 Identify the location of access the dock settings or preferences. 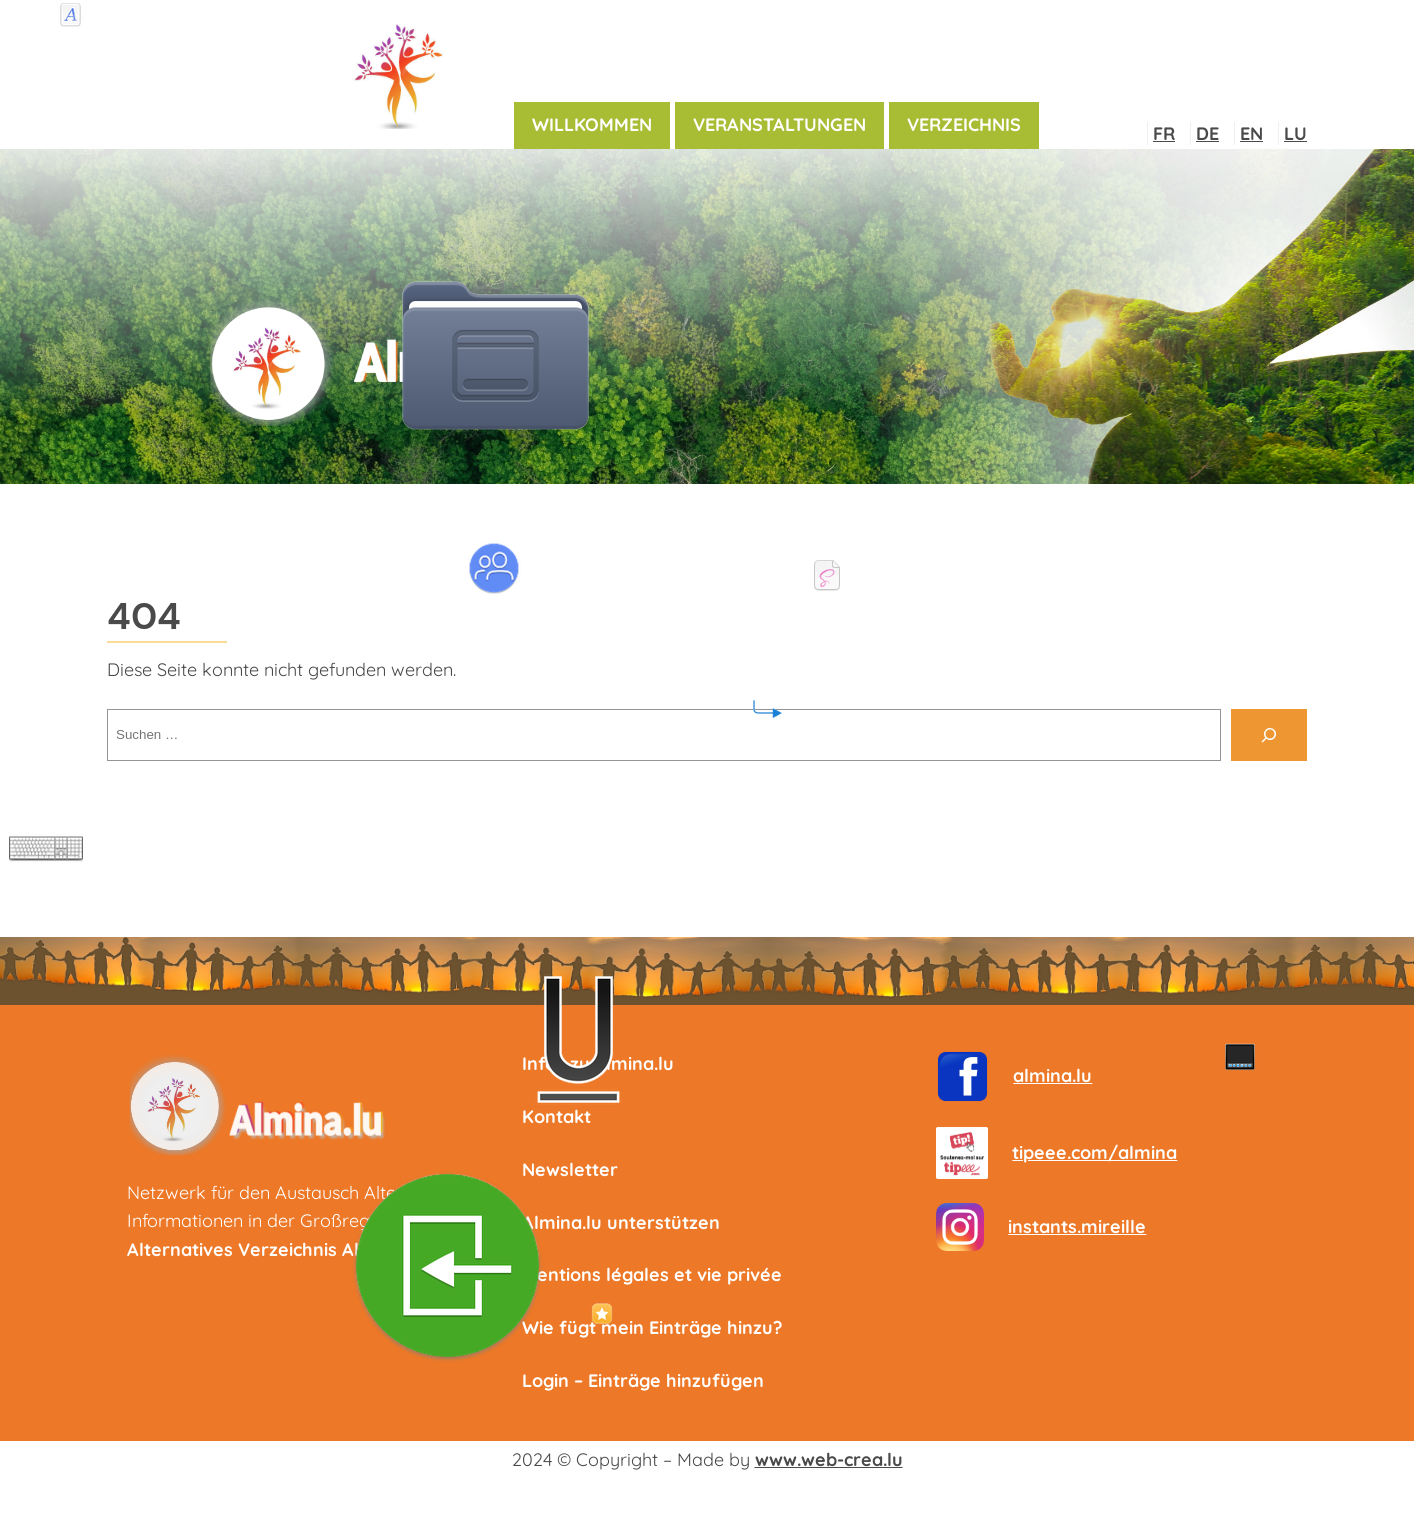
(1240, 1057).